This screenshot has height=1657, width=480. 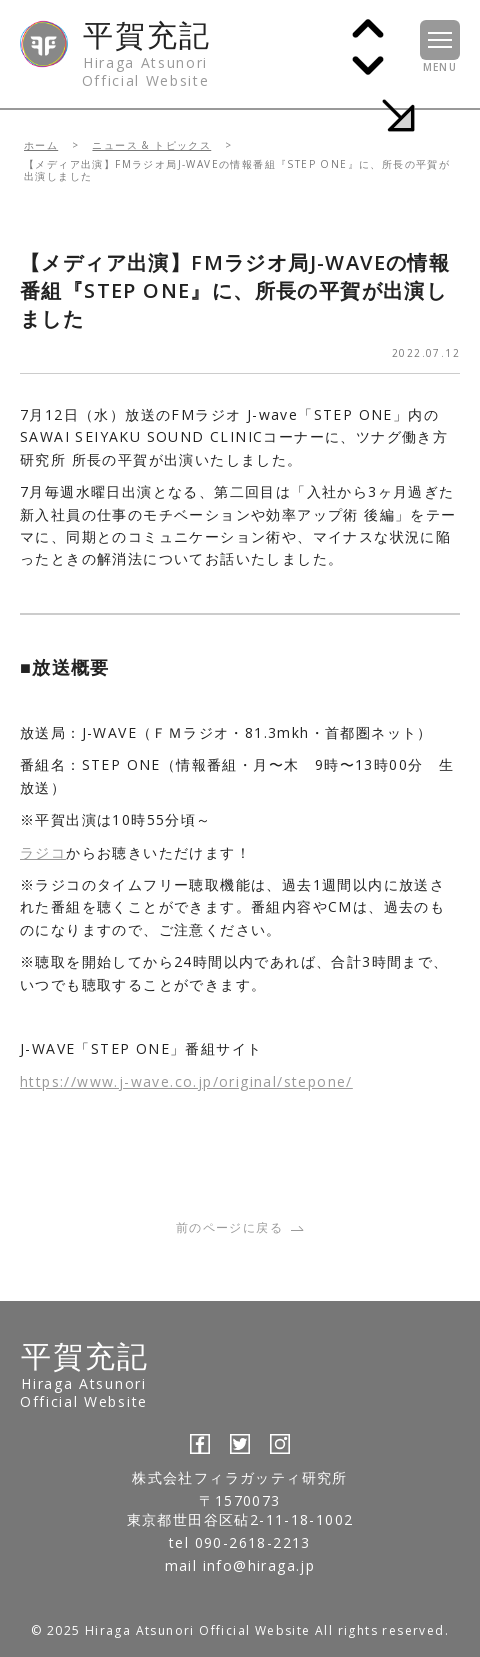 What do you see at coordinates (398, 115) in the screenshot?
I see `navigate to the next item diagonally` at bounding box center [398, 115].